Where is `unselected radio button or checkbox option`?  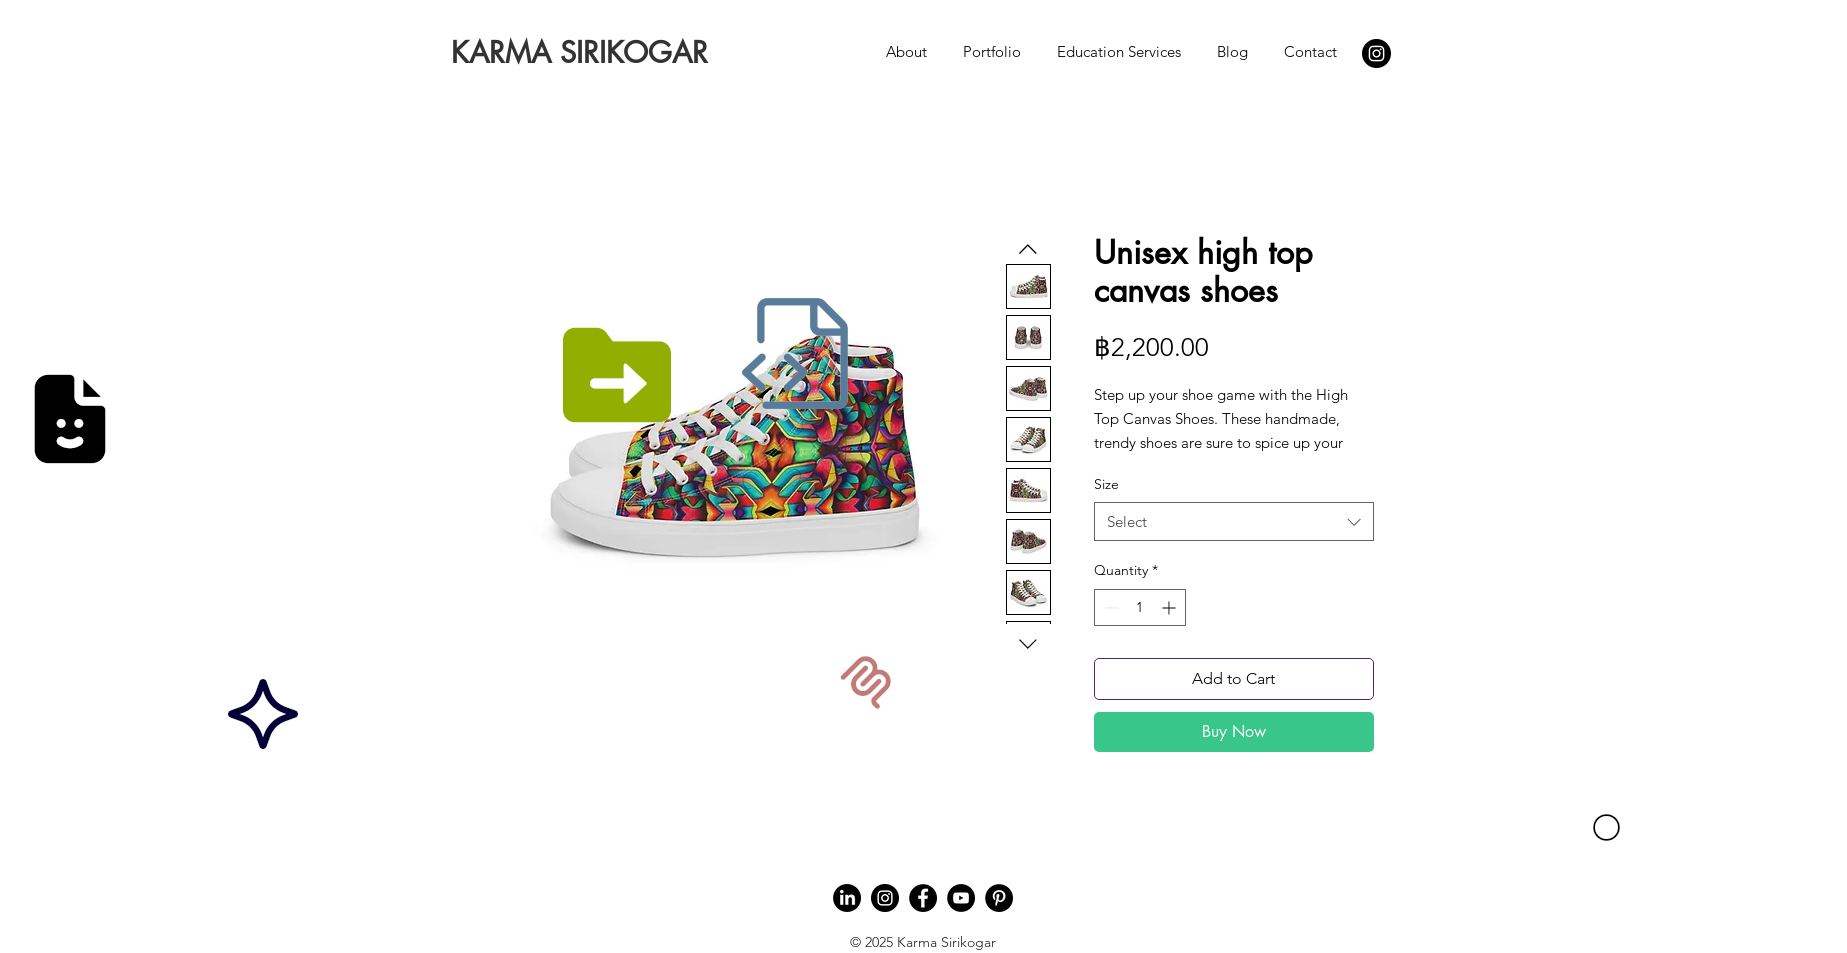
unselected radio button or checkbox option is located at coordinates (1606, 827).